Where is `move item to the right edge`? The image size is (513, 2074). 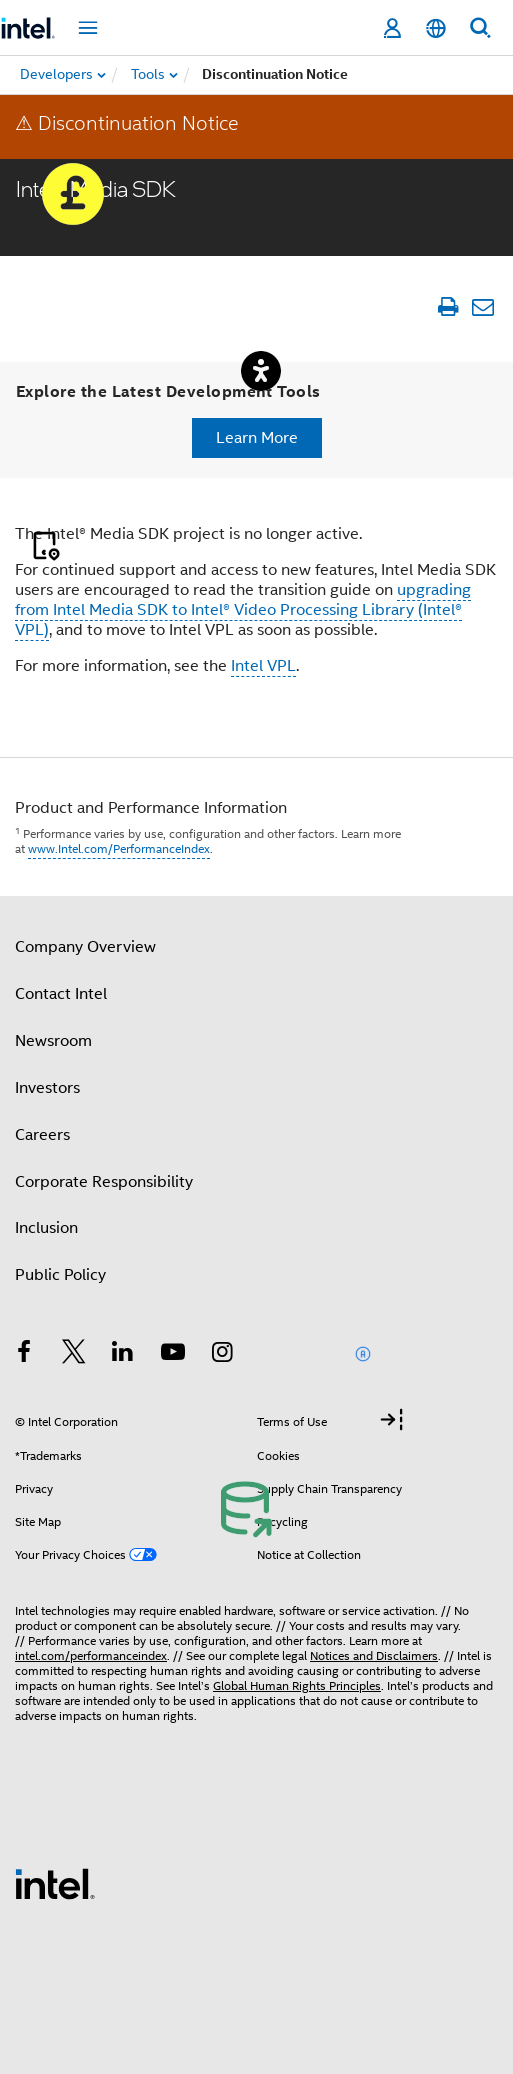
move item to the right edge is located at coordinates (391, 1419).